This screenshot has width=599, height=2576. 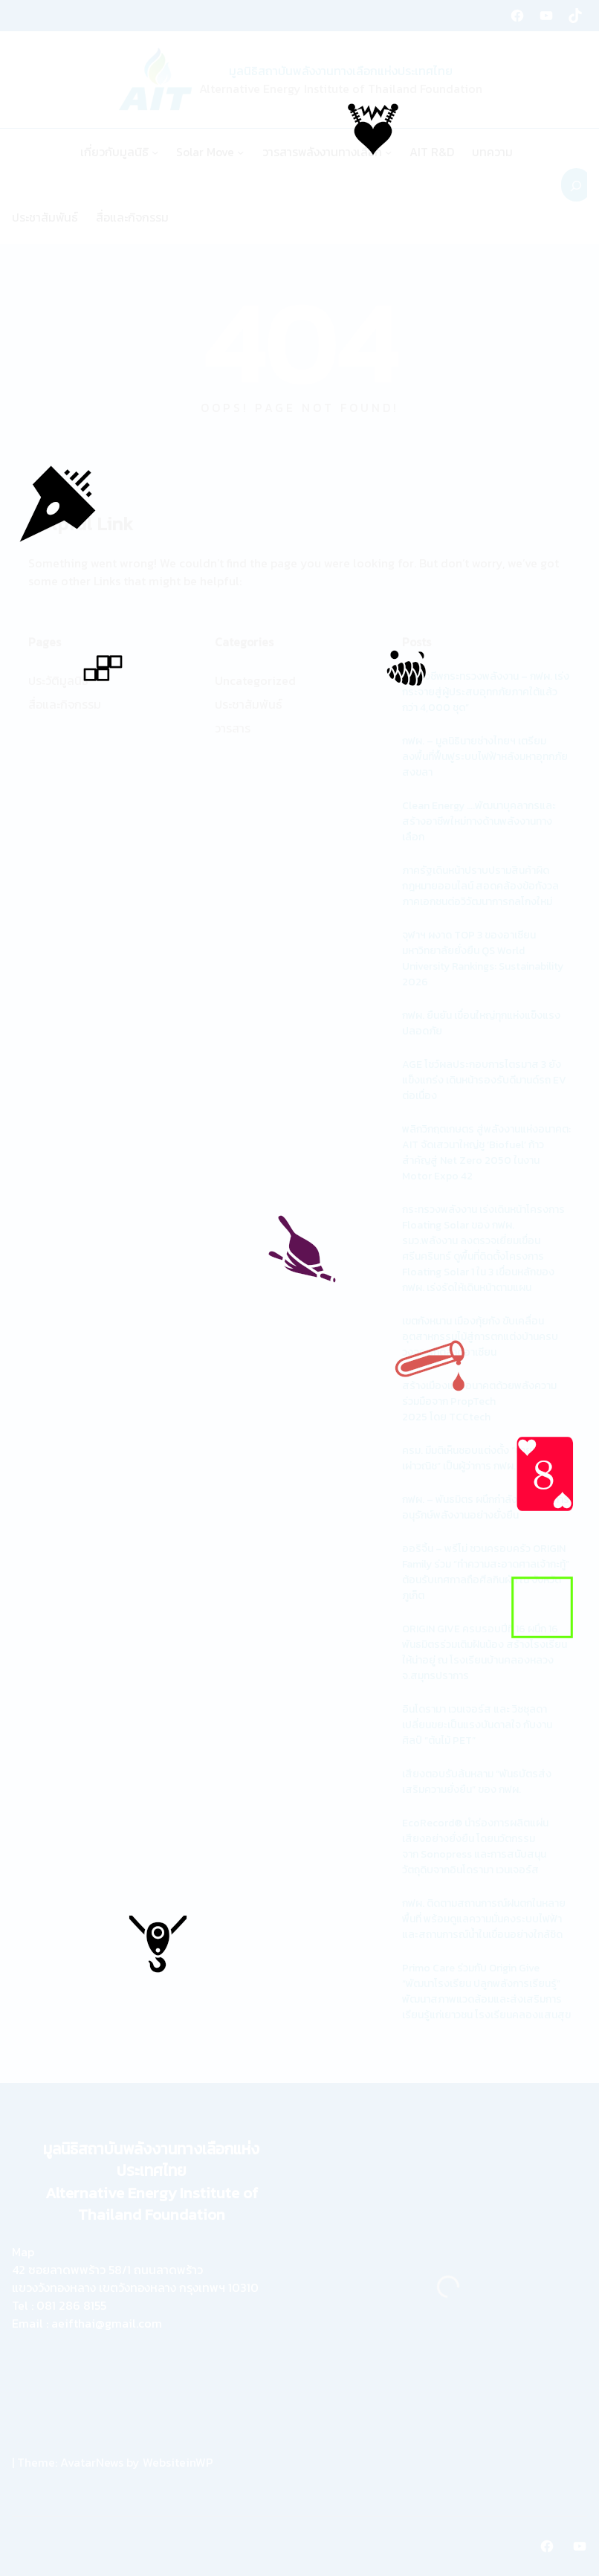 What do you see at coordinates (373, 129) in the screenshot?
I see `view health or vitality status in a game` at bounding box center [373, 129].